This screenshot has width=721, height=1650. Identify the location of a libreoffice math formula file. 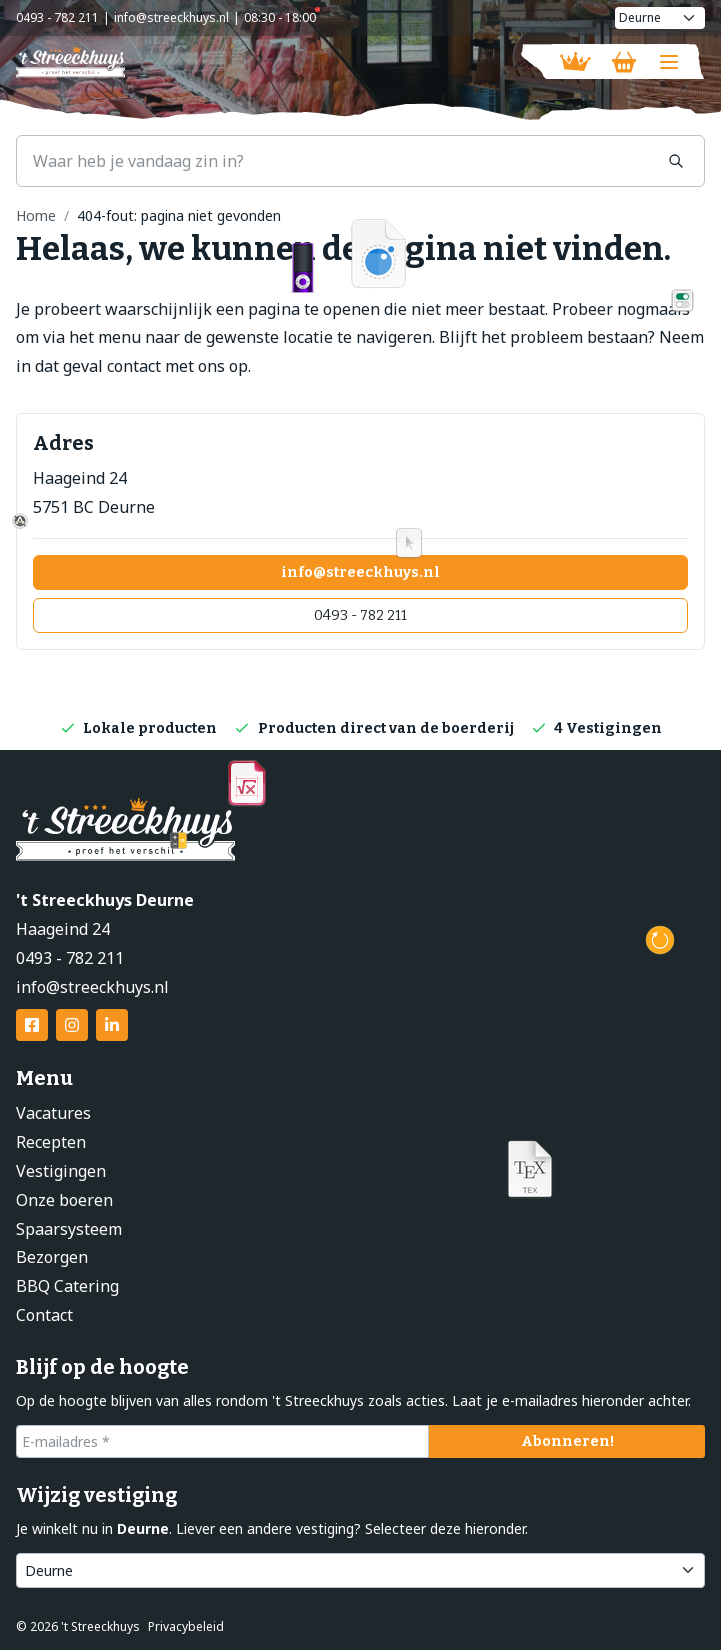
(247, 783).